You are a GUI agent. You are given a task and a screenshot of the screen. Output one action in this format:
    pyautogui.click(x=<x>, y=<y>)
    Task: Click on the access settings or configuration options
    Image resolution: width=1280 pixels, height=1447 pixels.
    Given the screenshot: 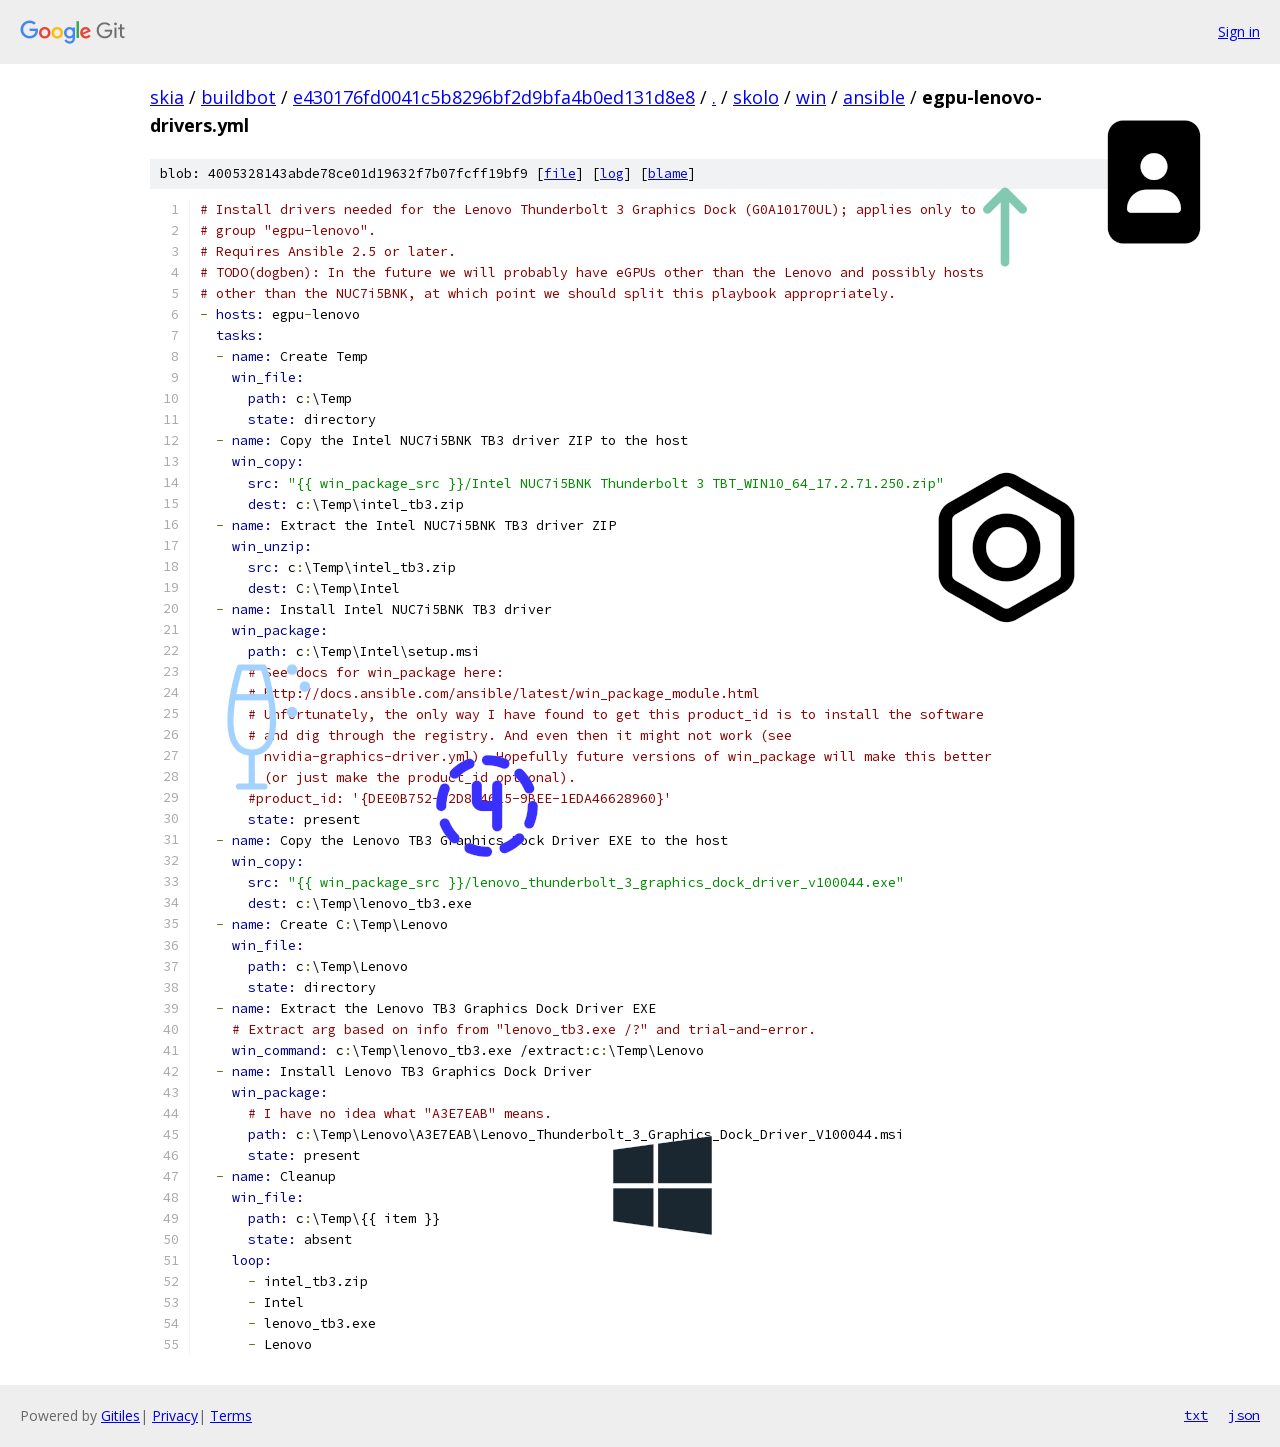 What is the action you would take?
    pyautogui.click(x=1006, y=547)
    